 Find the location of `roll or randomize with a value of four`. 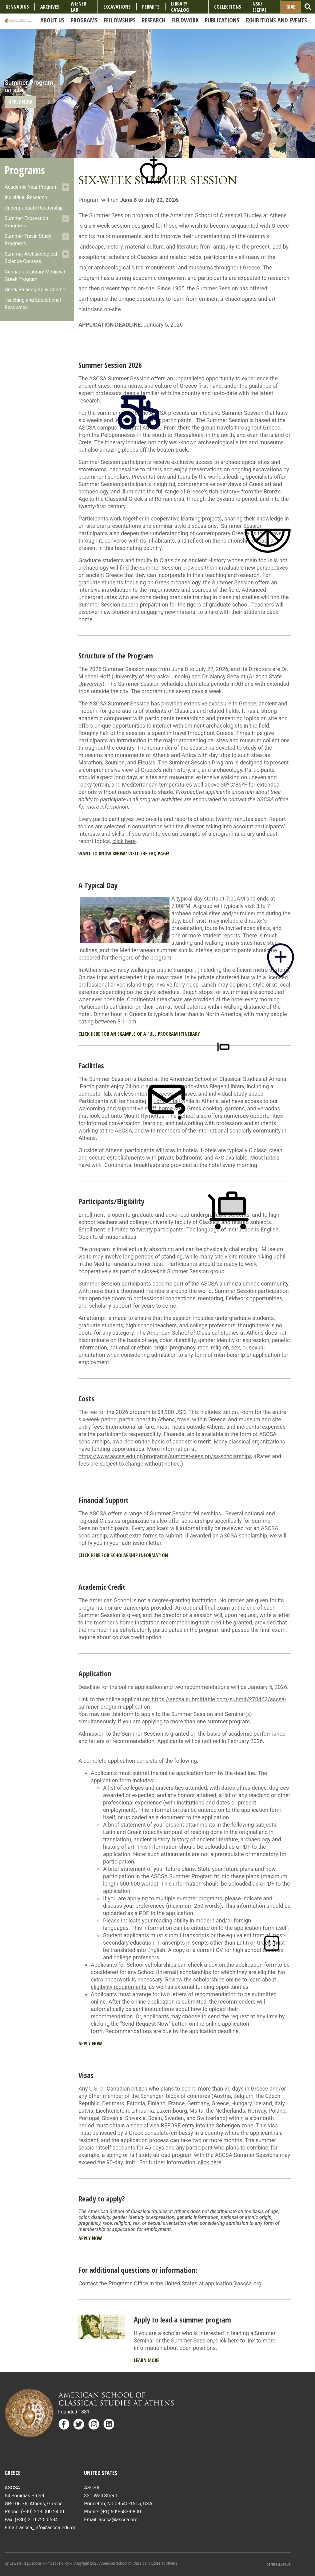

roll or randomize with a value of four is located at coordinates (272, 1943).